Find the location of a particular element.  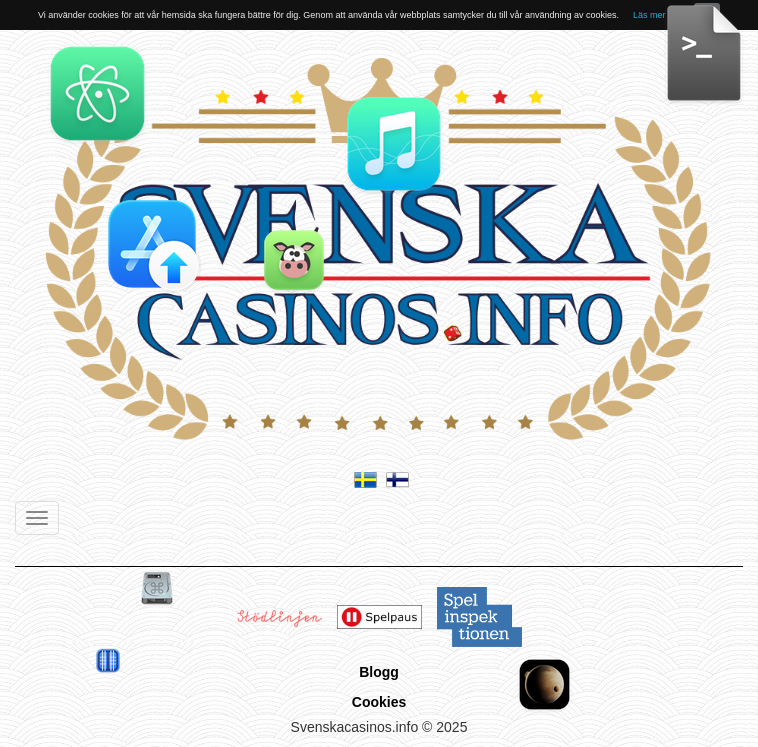

open virtualization container settings is located at coordinates (108, 661).